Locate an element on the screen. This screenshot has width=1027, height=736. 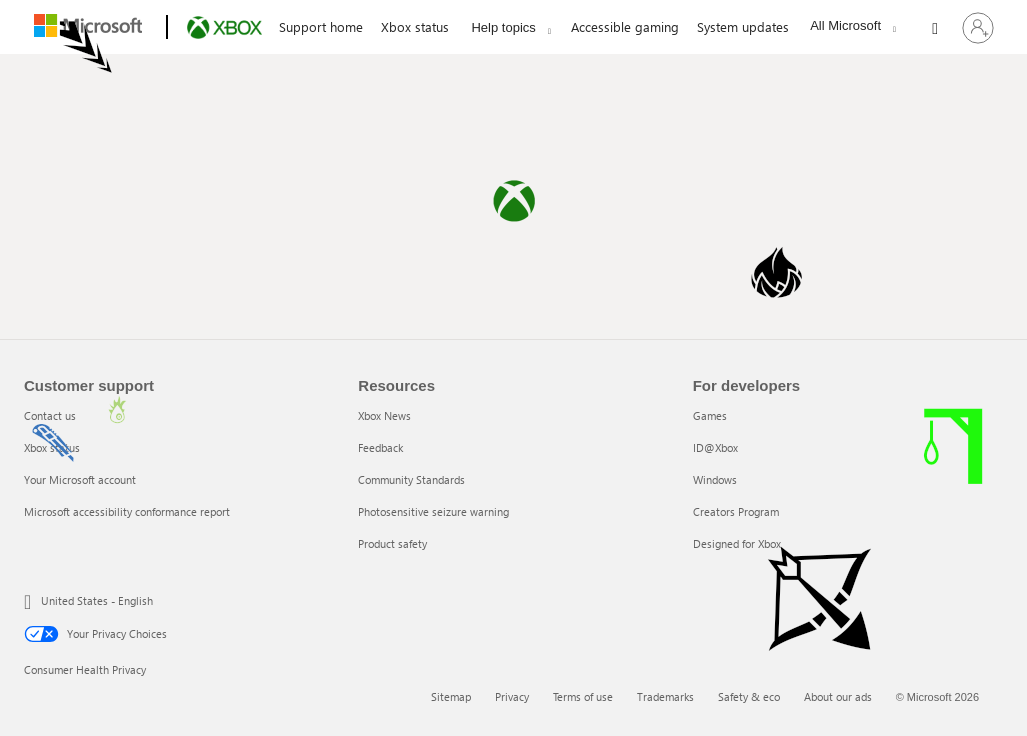
indicates a hot or trending item is located at coordinates (776, 272).